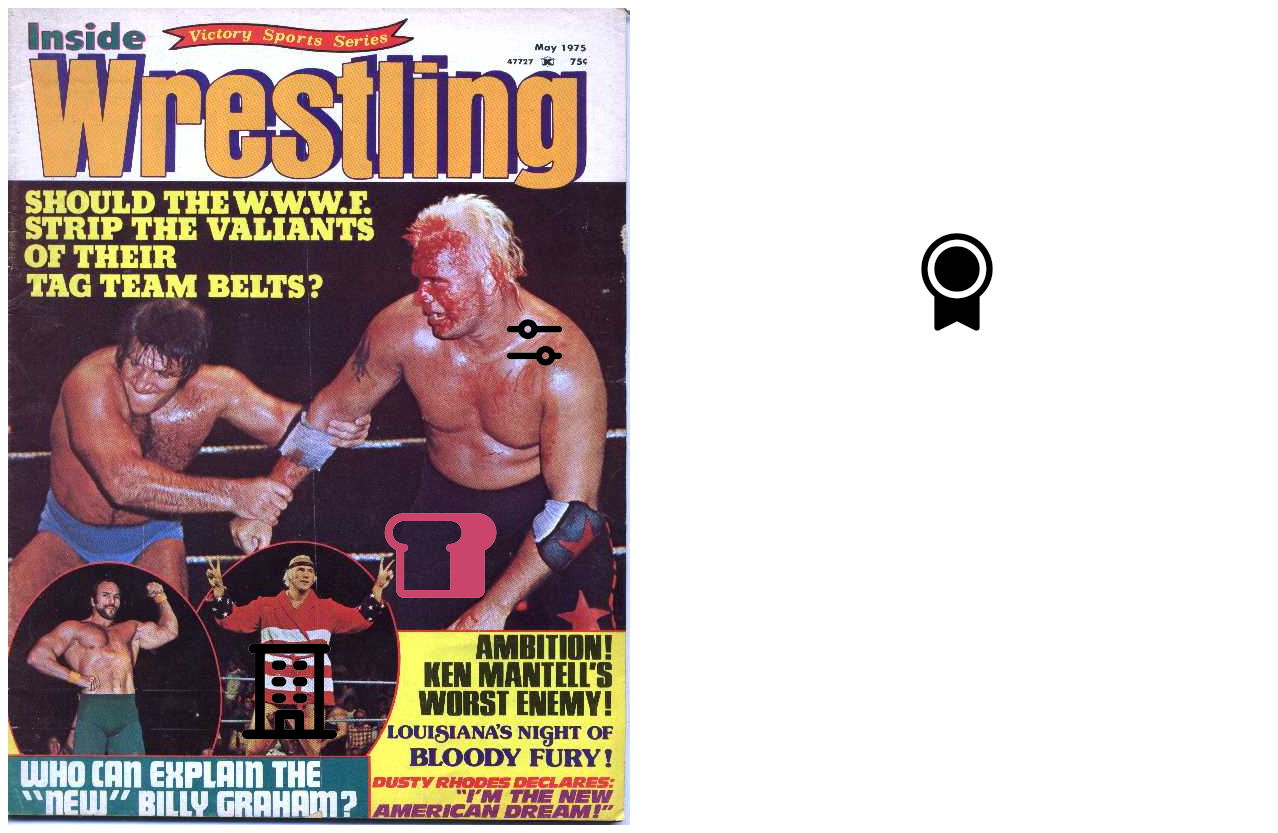  What do you see at coordinates (442, 555) in the screenshot?
I see `browse bakery or bread products` at bounding box center [442, 555].